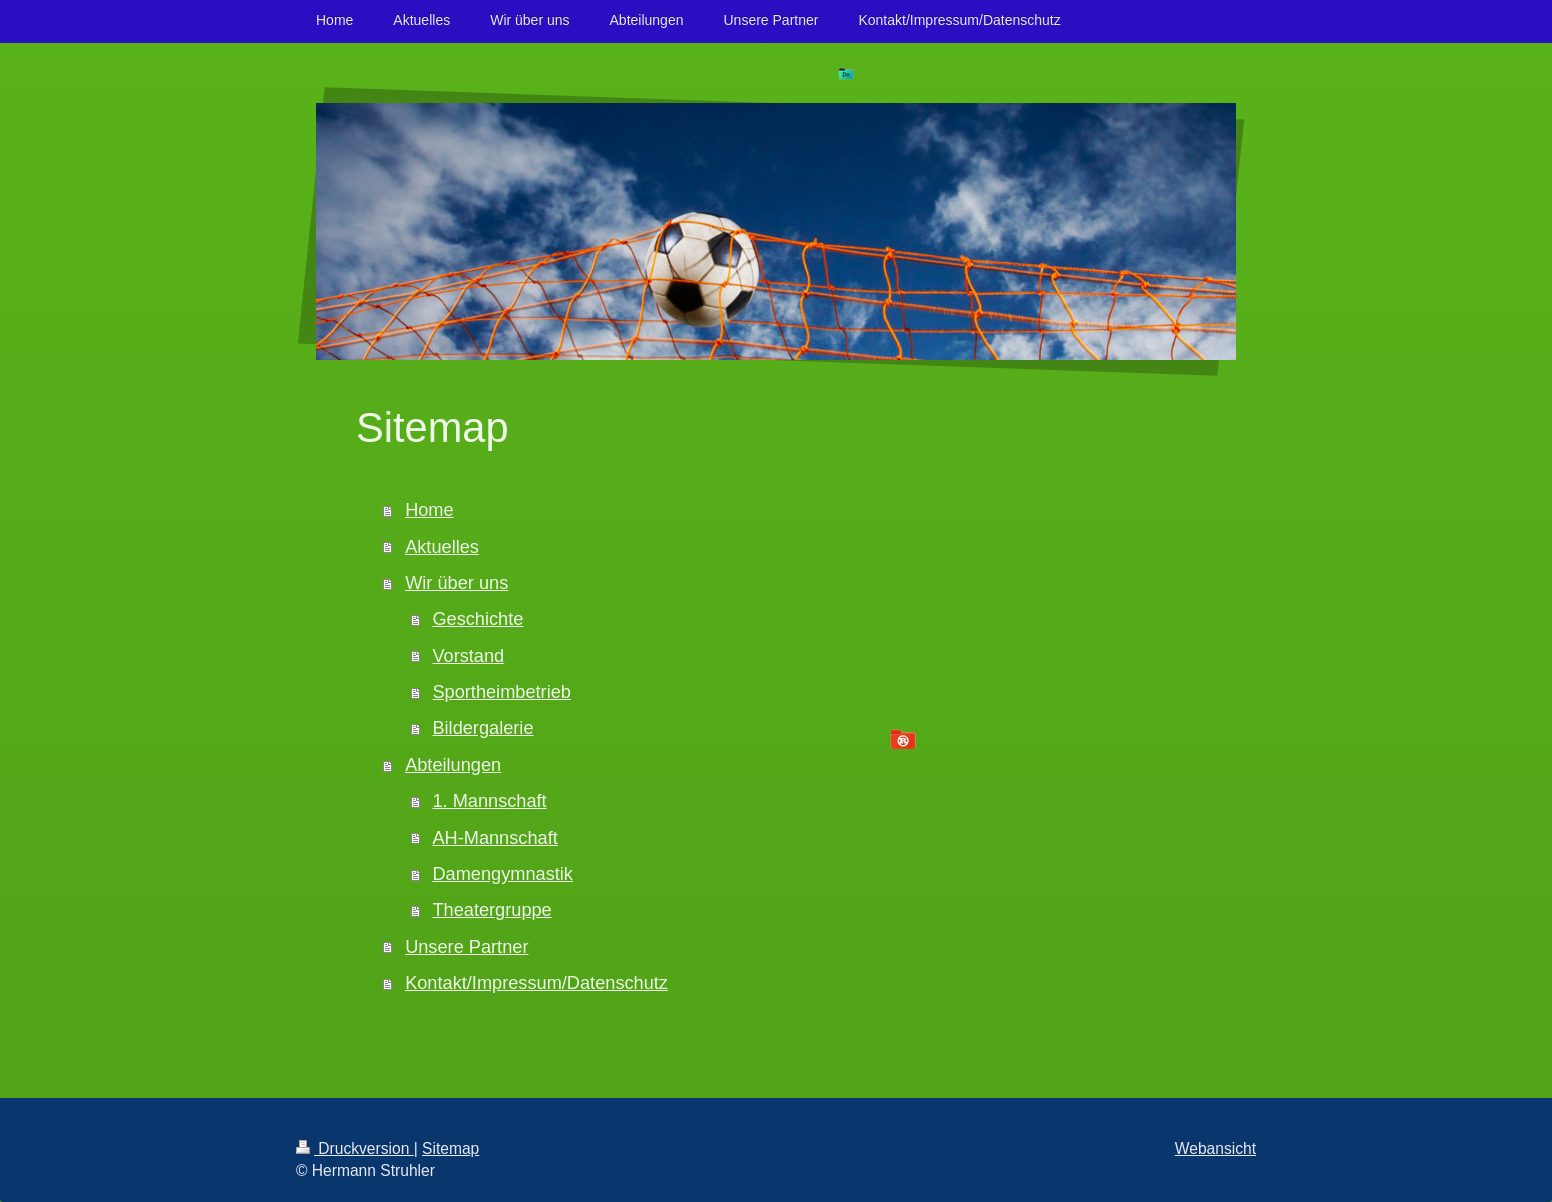 The width and height of the screenshot is (1552, 1202). I want to click on open adobe dimension project files folder, so click(846, 74).